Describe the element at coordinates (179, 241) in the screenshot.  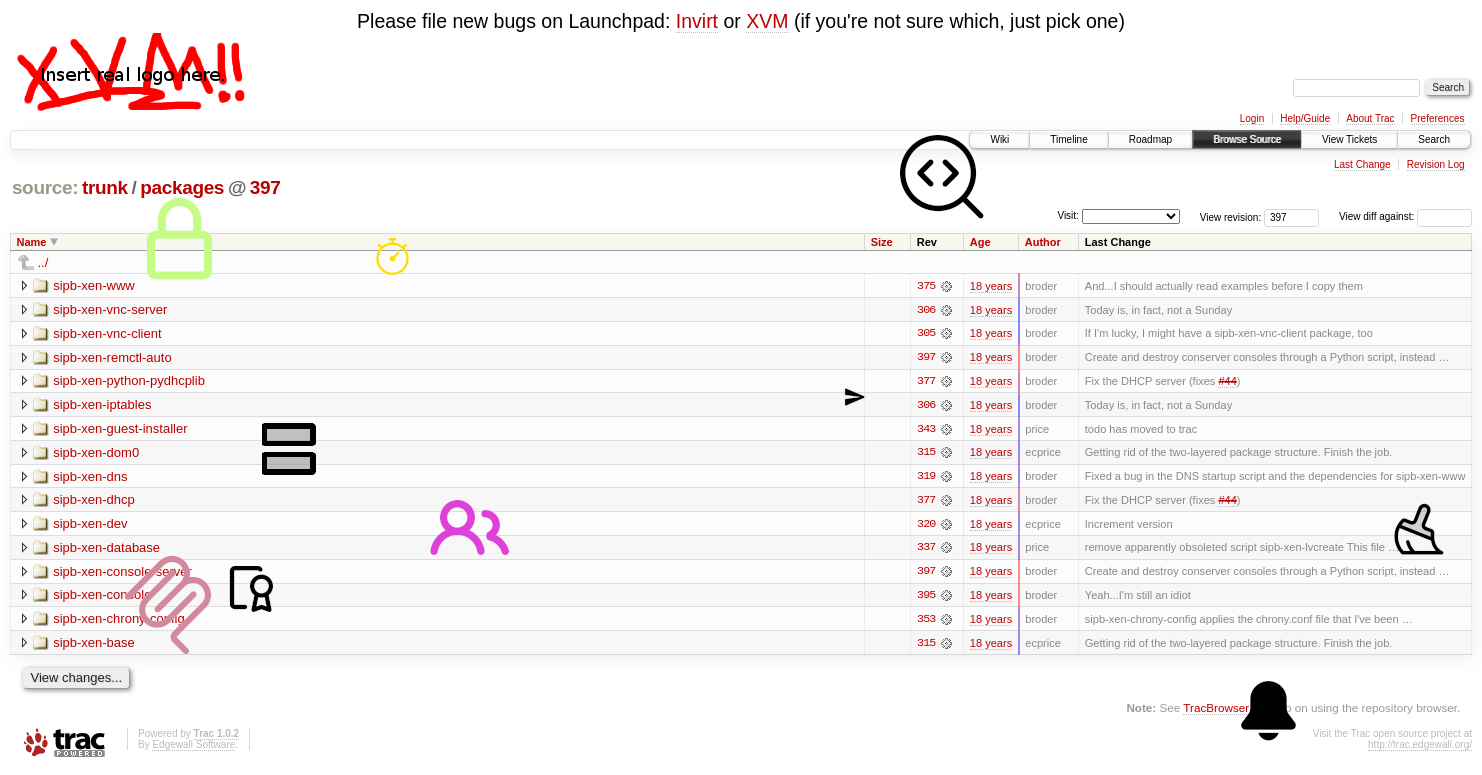
I see `indicates a locked or secure item` at that location.